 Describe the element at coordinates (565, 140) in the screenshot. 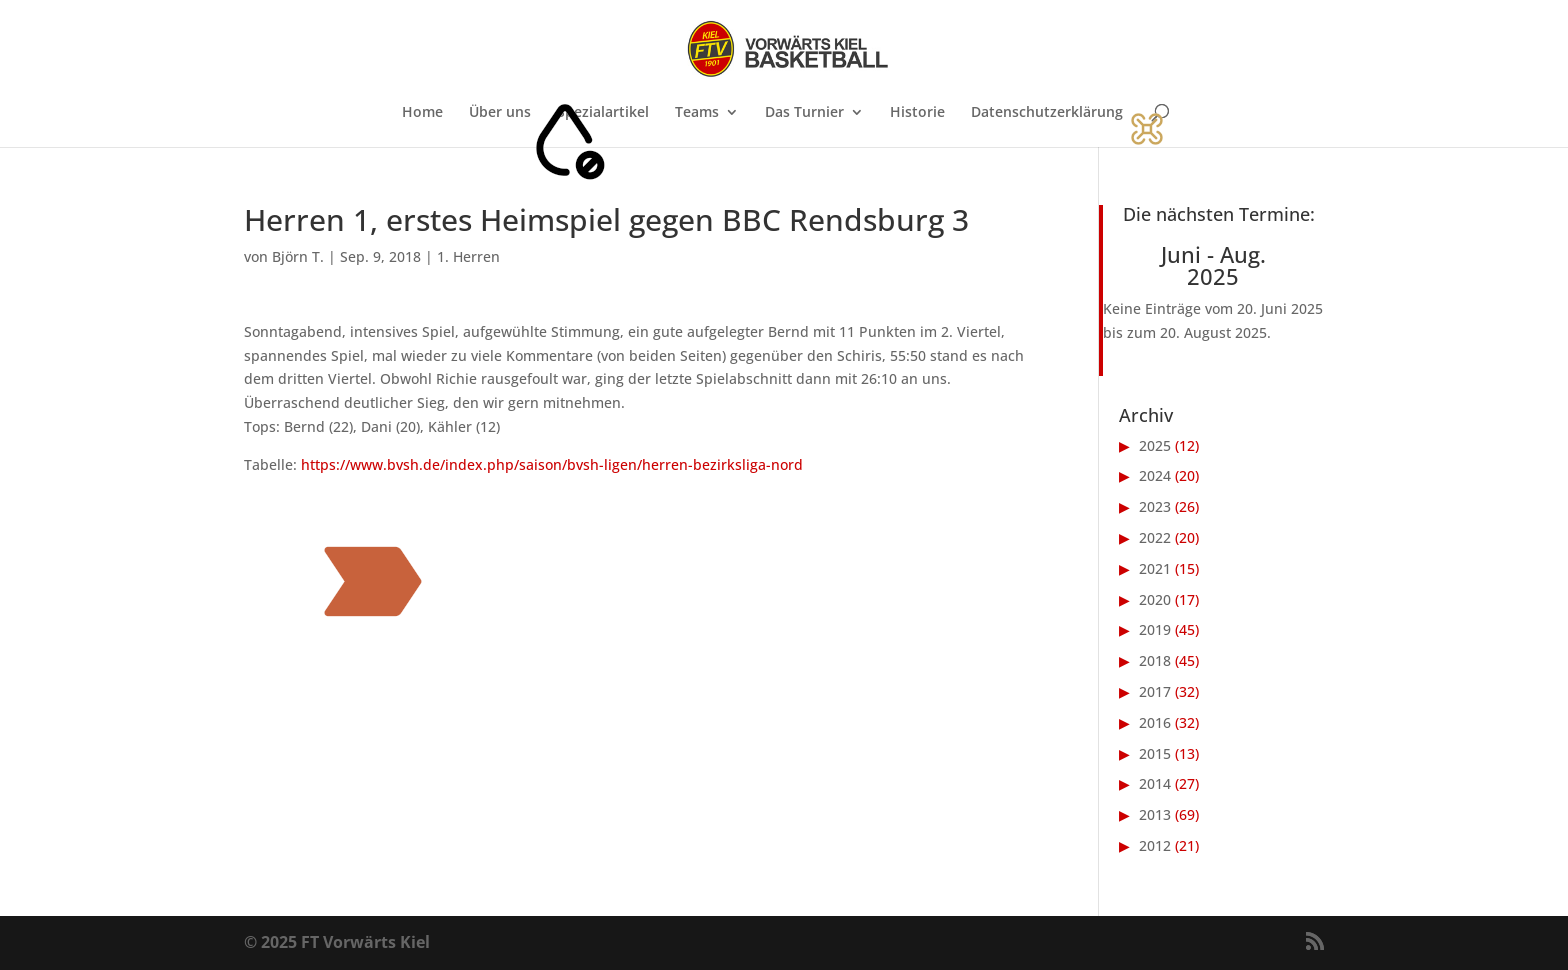

I see `disable water or liquid-related feature` at that location.